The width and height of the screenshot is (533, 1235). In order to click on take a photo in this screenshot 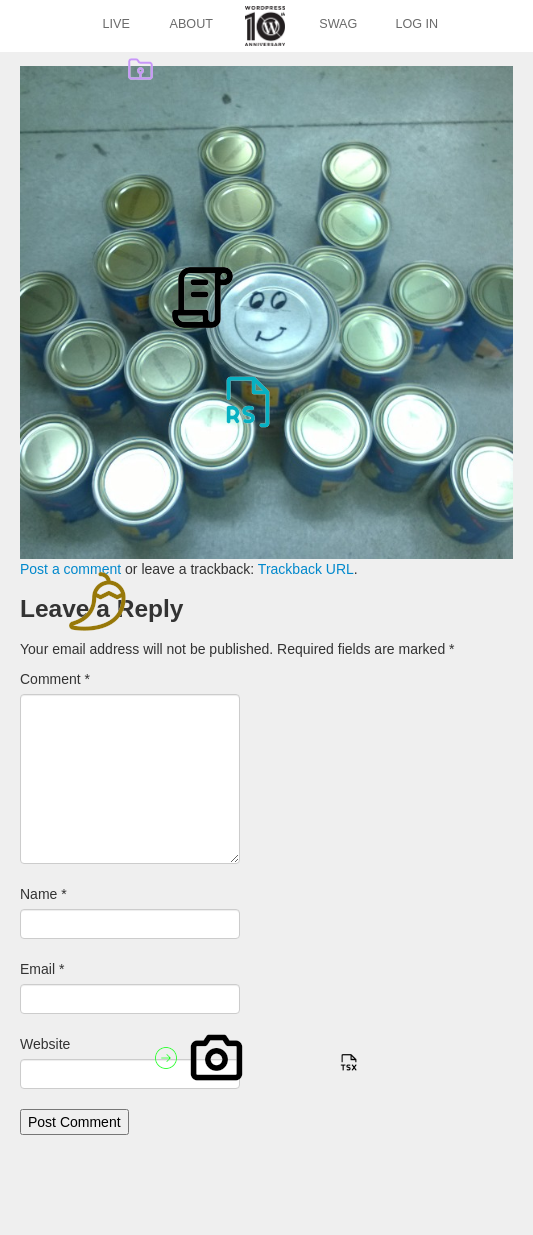, I will do `click(216, 1058)`.